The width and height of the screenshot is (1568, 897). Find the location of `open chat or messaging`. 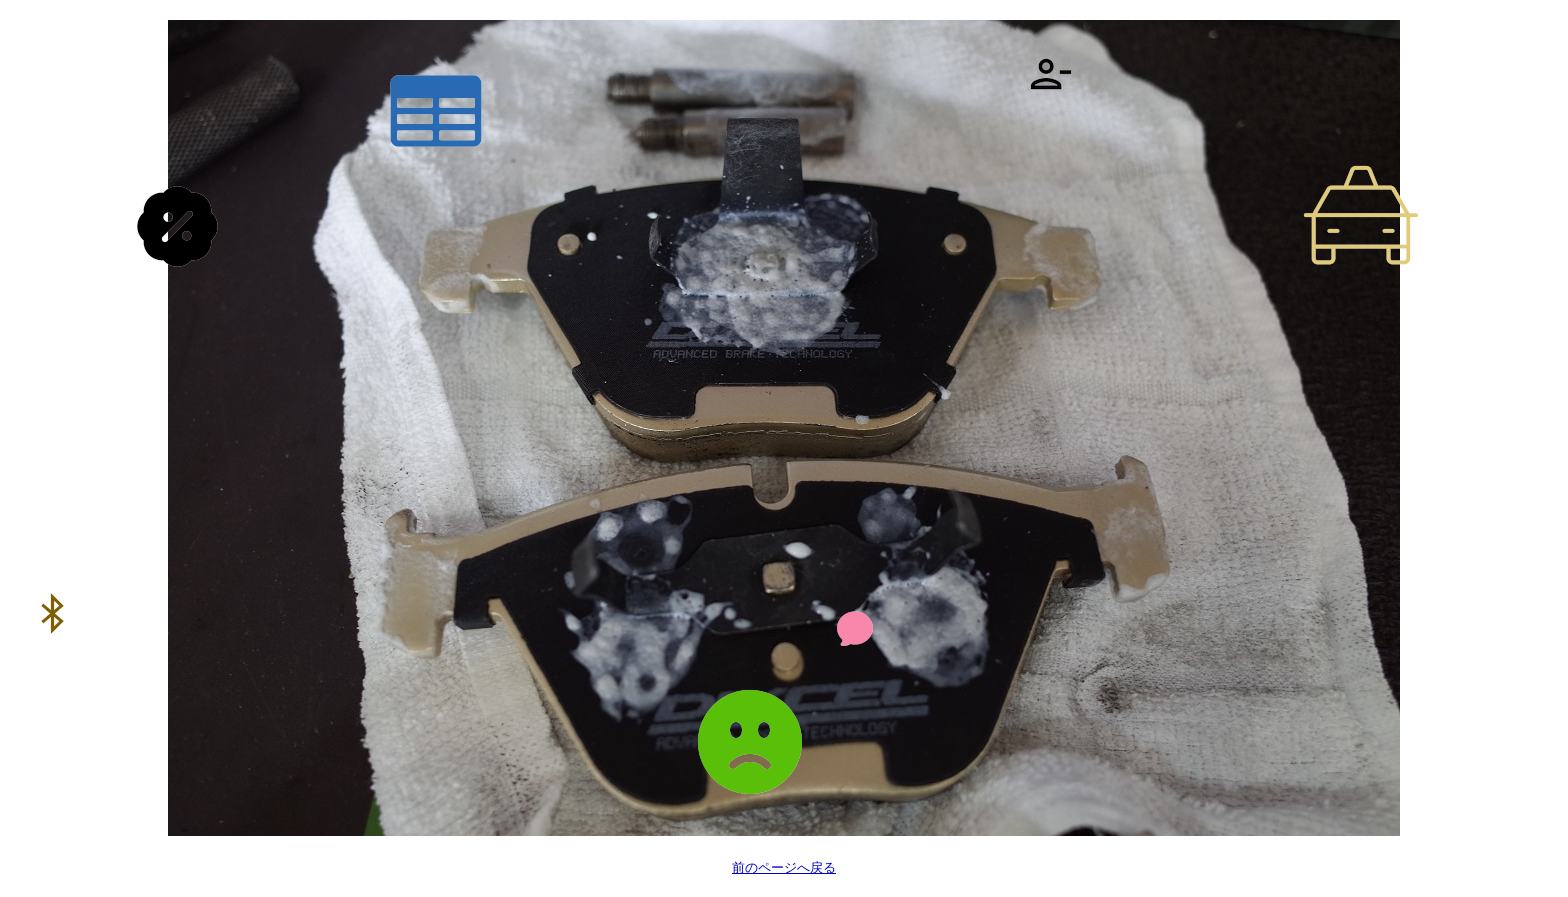

open chat or messaging is located at coordinates (855, 628).